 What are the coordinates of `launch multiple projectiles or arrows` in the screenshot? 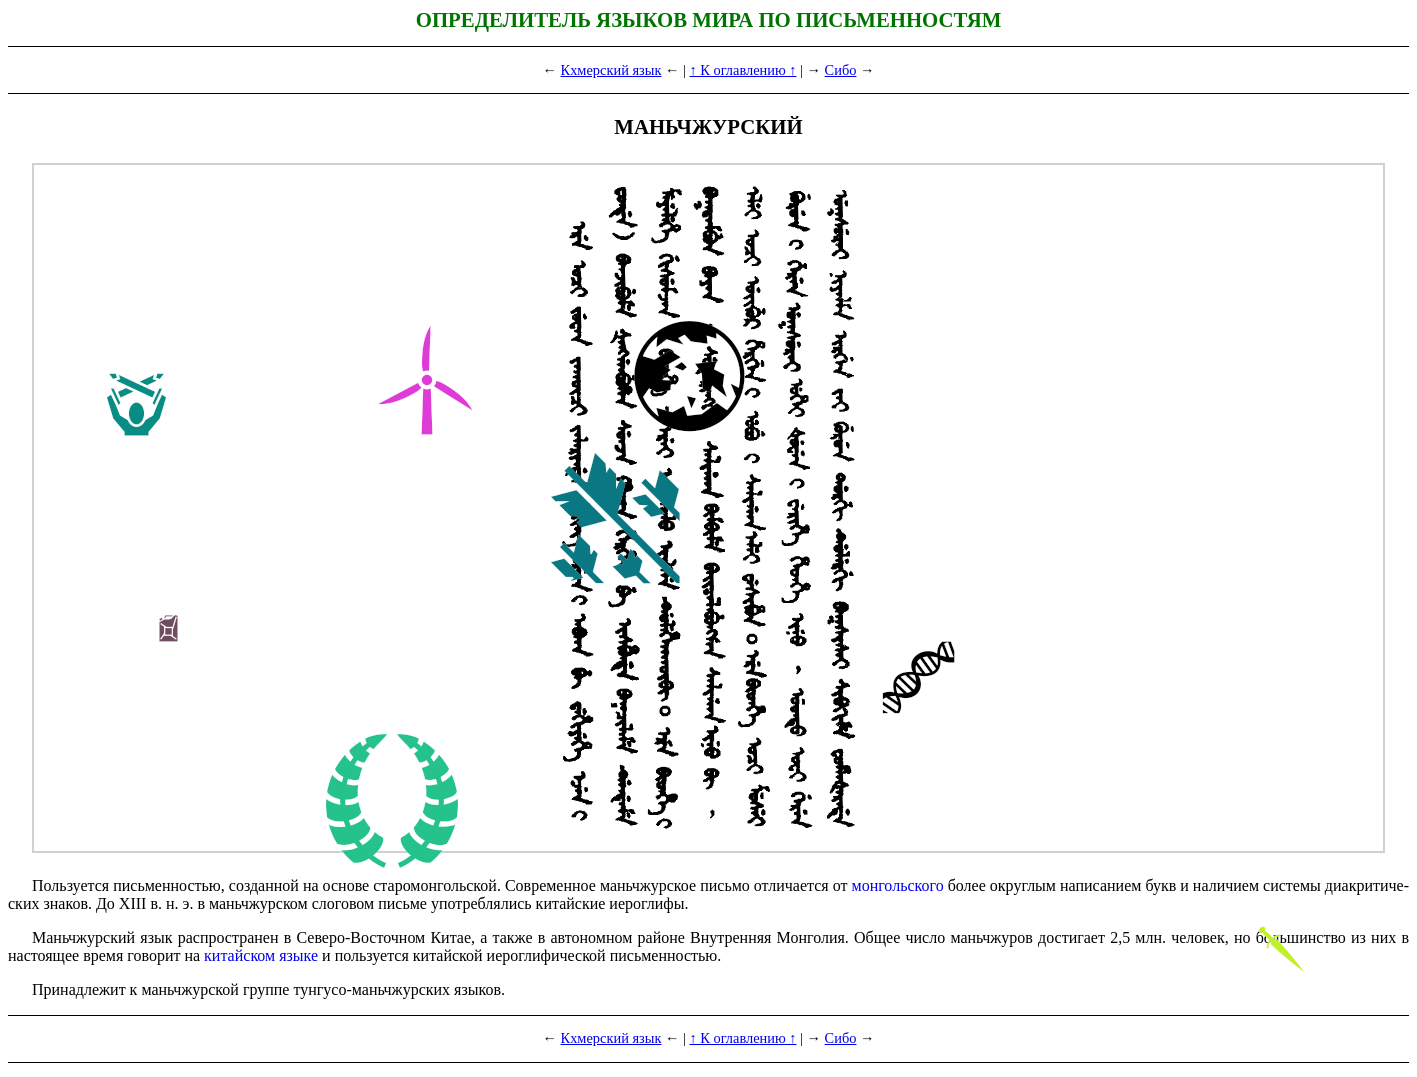 It's located at (615, 518).